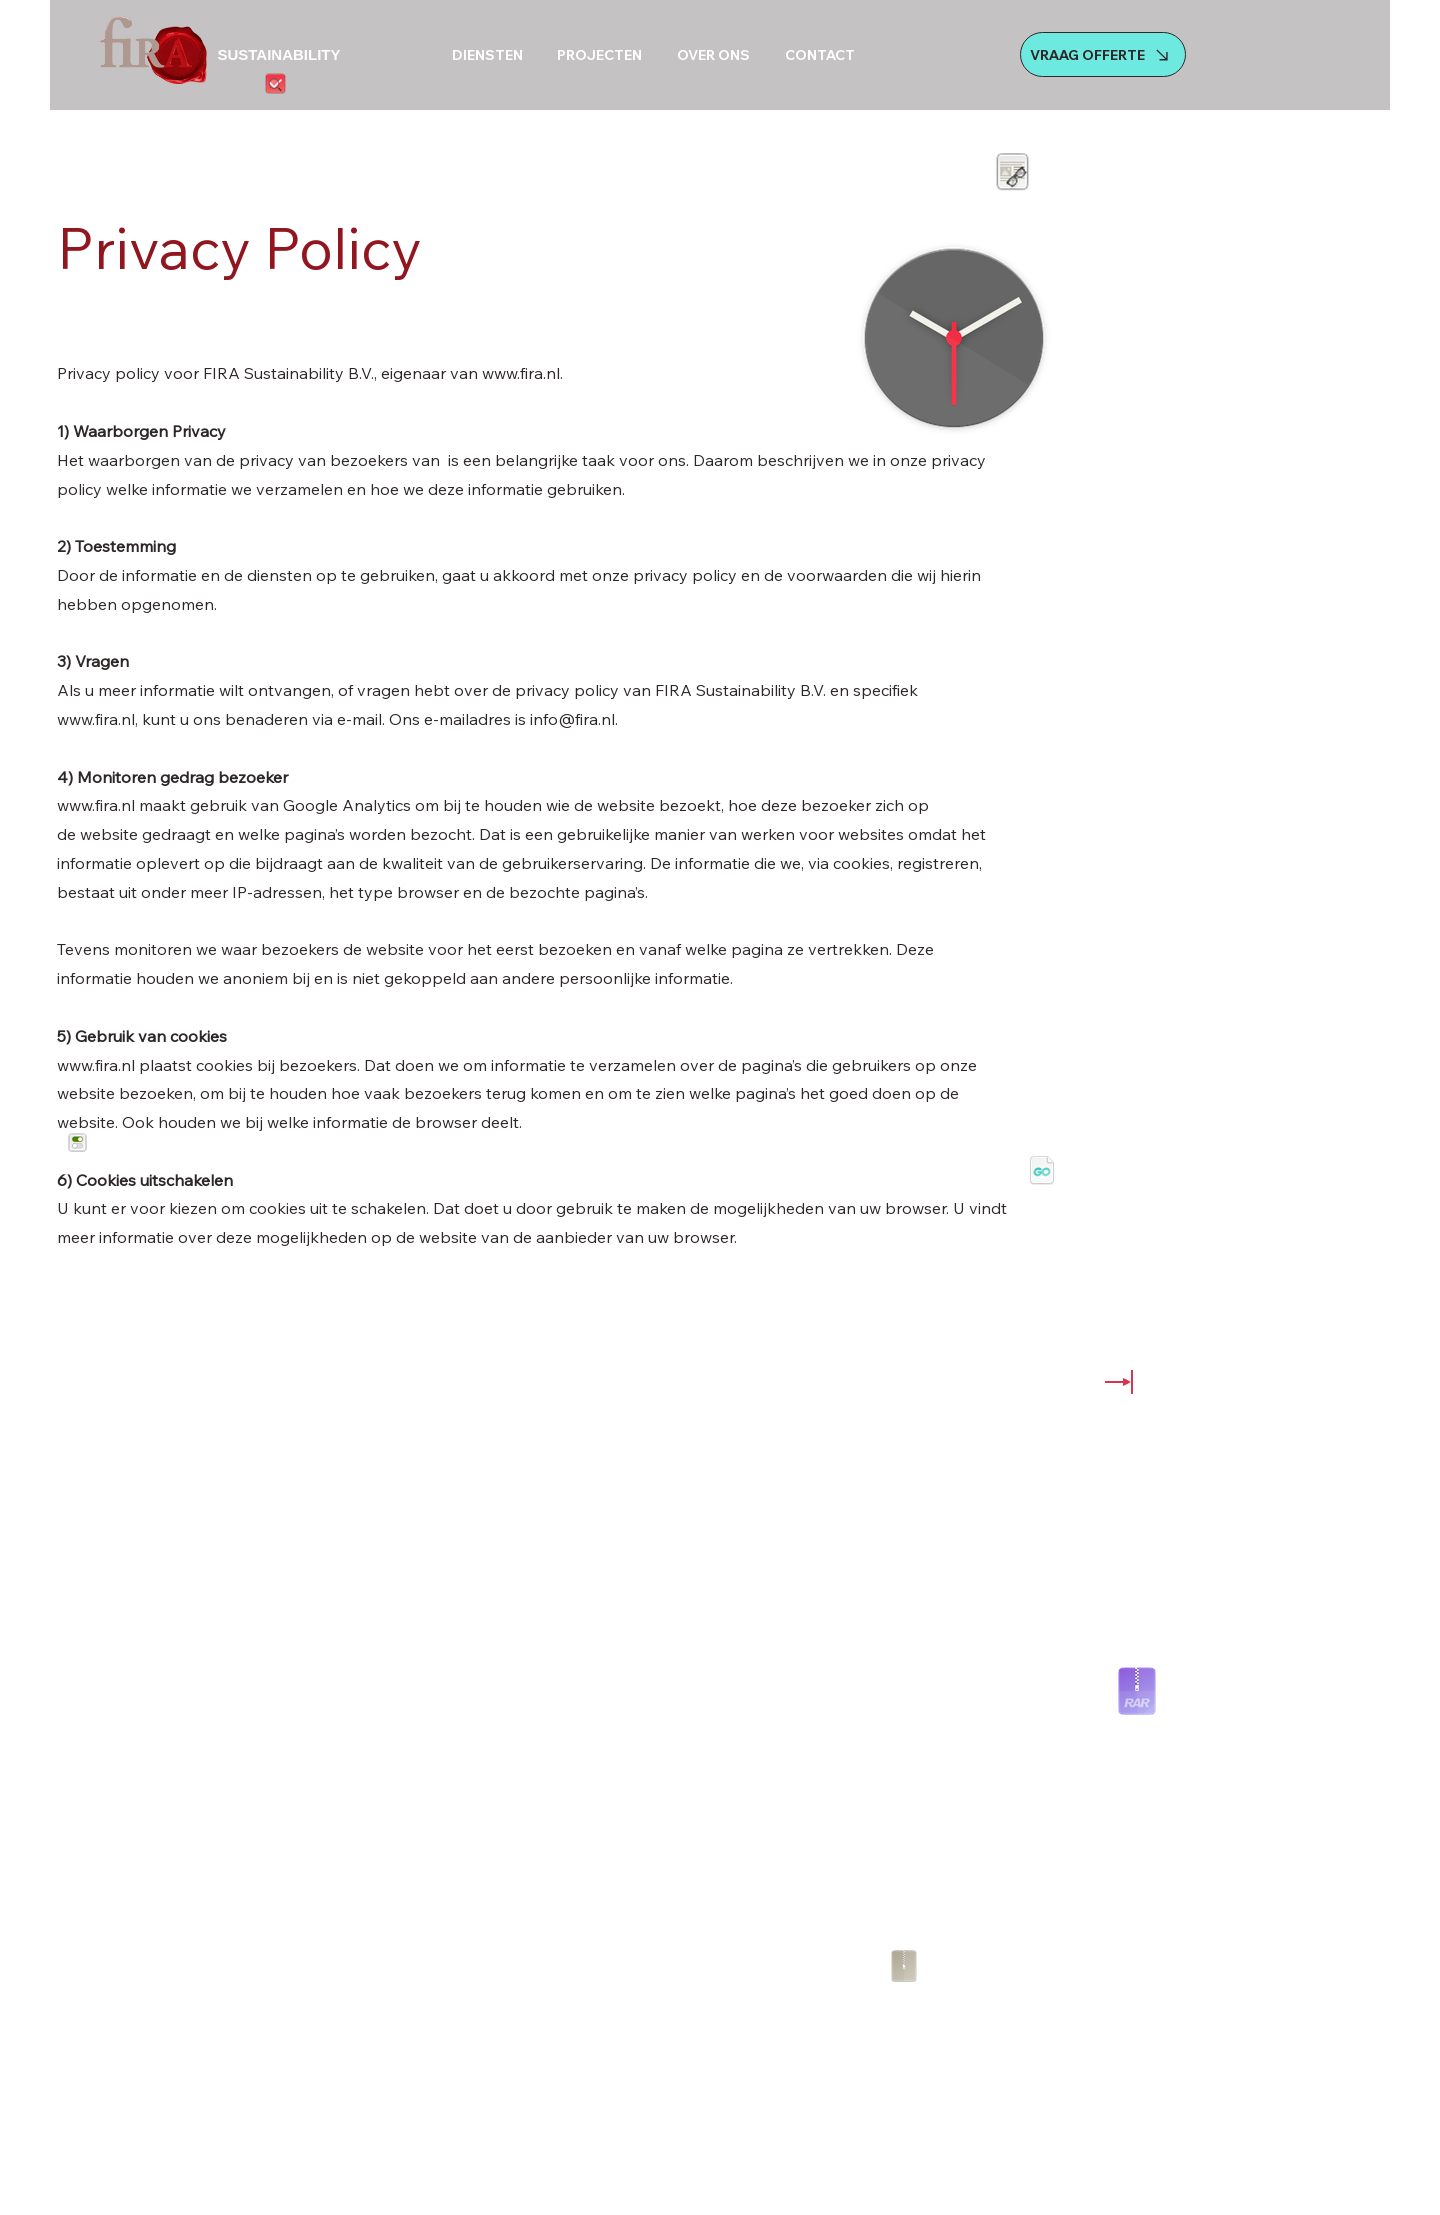 The height and width of the screenshot is (2215, 1440). Describe the element at coordinates (1012, 171) in the screenshot. I see `open the documents app` at that location.